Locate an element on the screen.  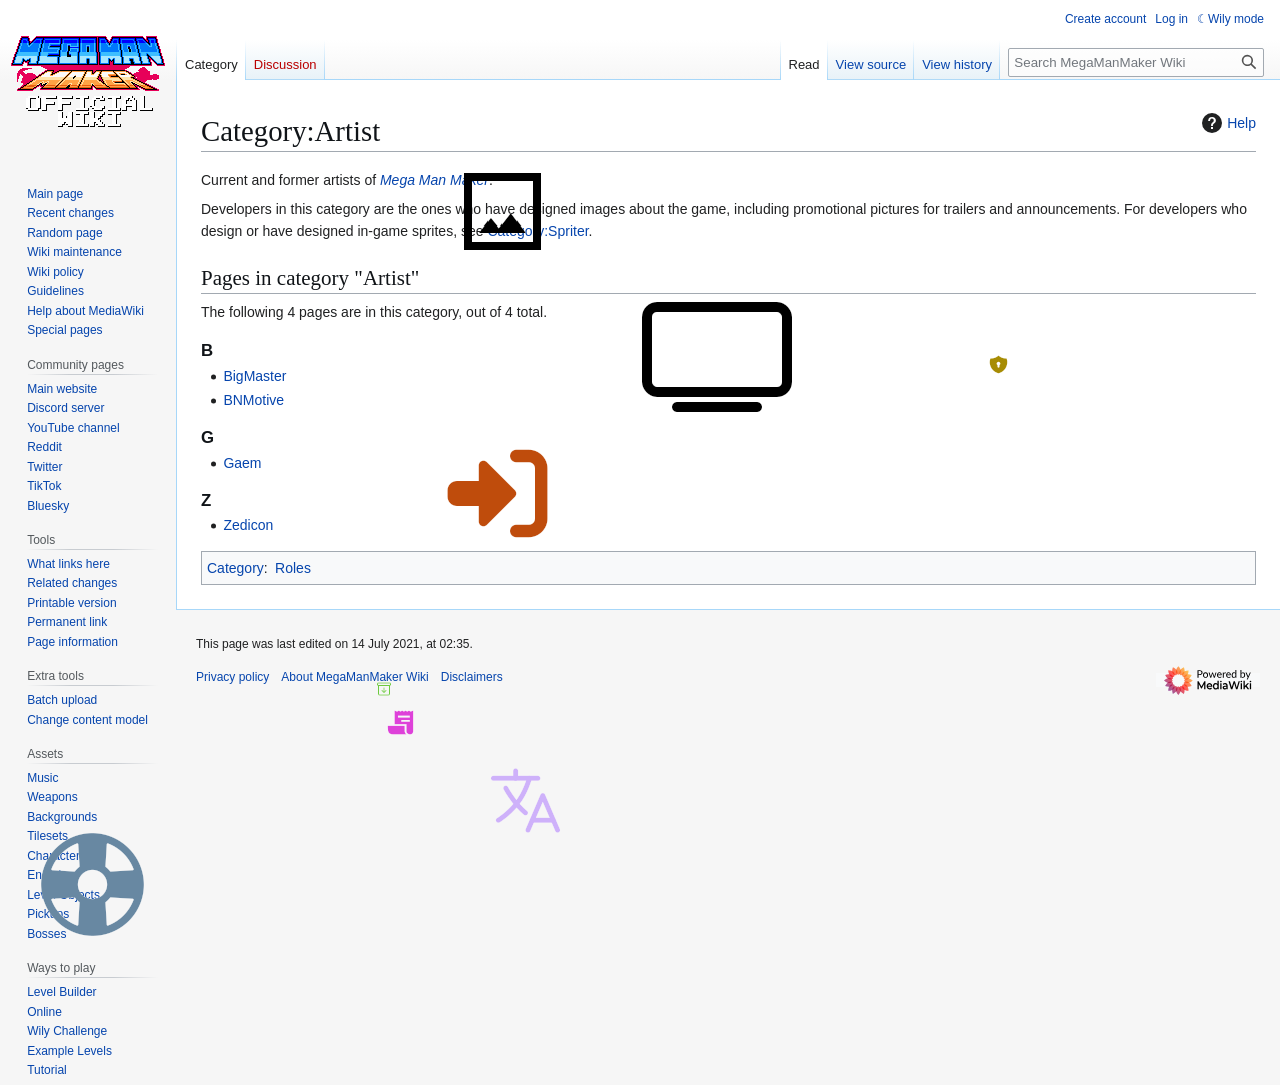
sign in to your account is located at coordinates (497, 493).